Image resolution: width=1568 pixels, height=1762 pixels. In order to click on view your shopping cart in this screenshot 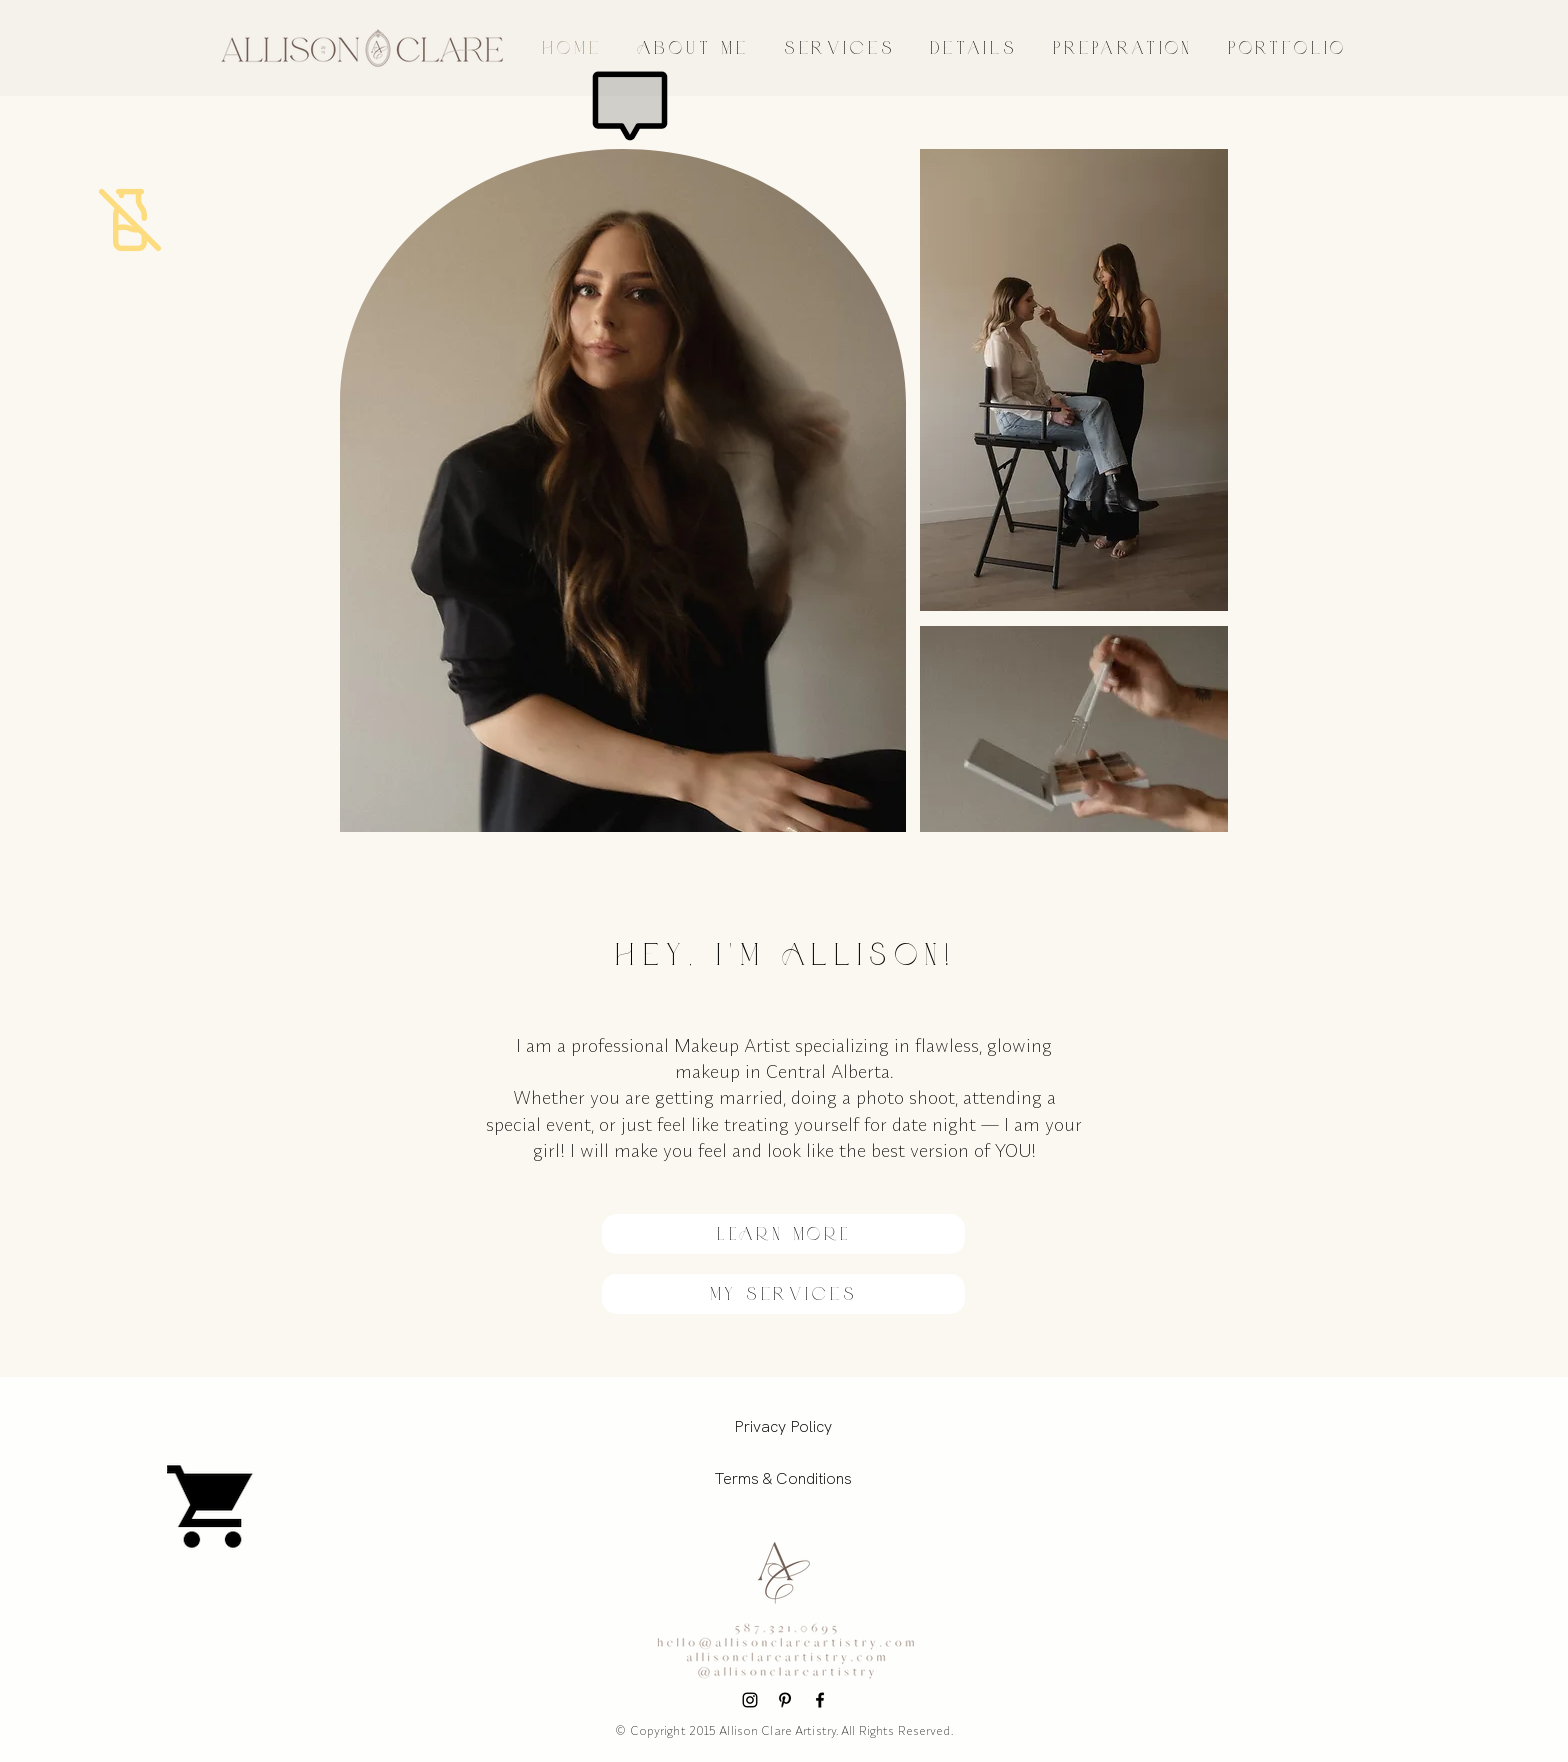, I will do `click(212, 1506)`.